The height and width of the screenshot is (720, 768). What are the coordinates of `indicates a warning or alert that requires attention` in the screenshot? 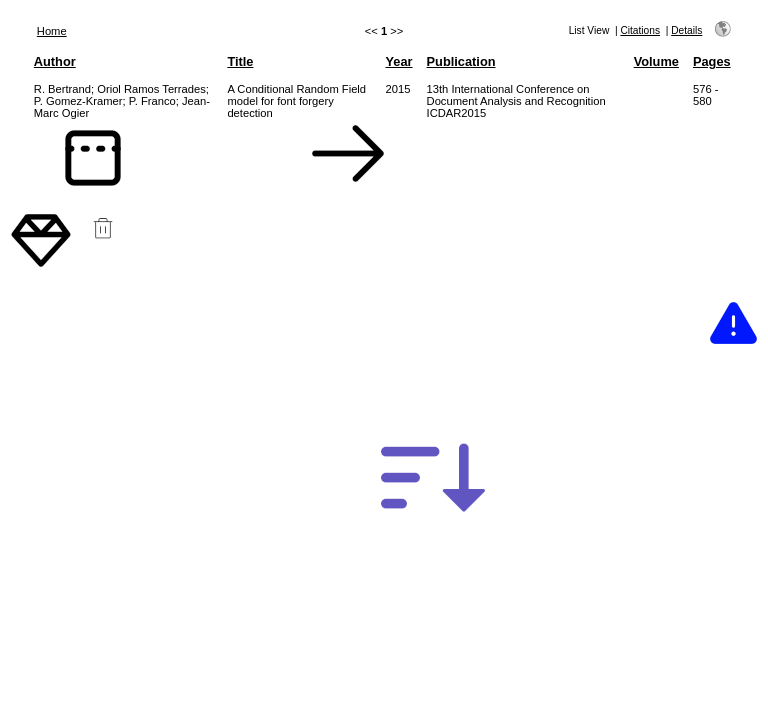 It's located at (733, 322).